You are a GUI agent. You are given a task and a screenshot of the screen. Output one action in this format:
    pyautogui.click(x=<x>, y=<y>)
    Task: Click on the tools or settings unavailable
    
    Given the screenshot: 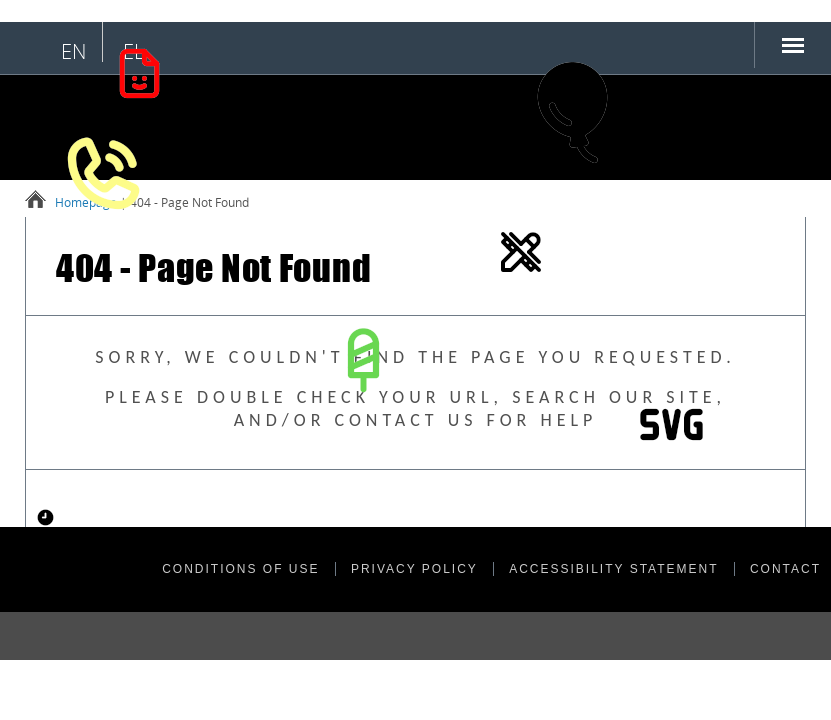 What is the action you would take?
    pyautogui.click(x=521, y=252)
    